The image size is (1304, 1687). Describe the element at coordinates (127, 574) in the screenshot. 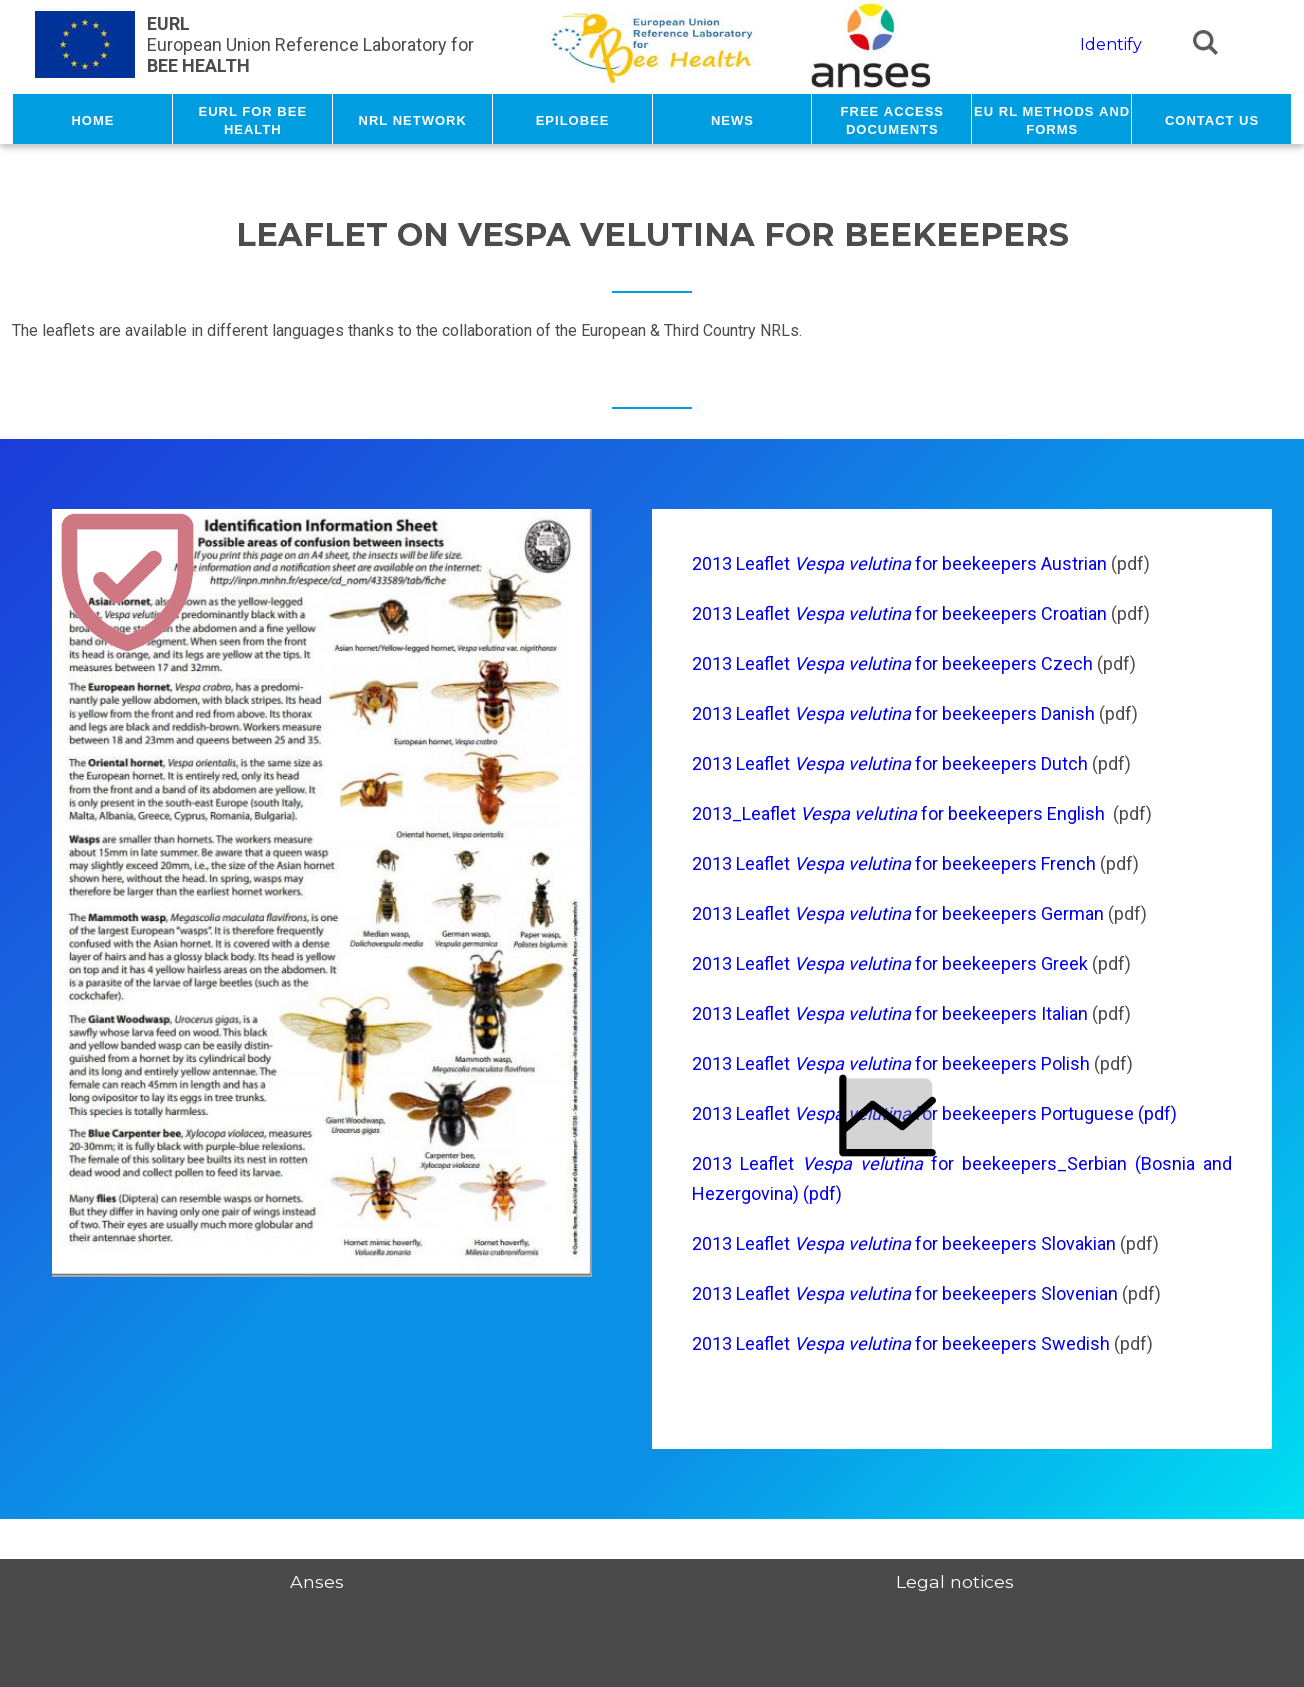

I see `indicates verified security or protection status` at that location.